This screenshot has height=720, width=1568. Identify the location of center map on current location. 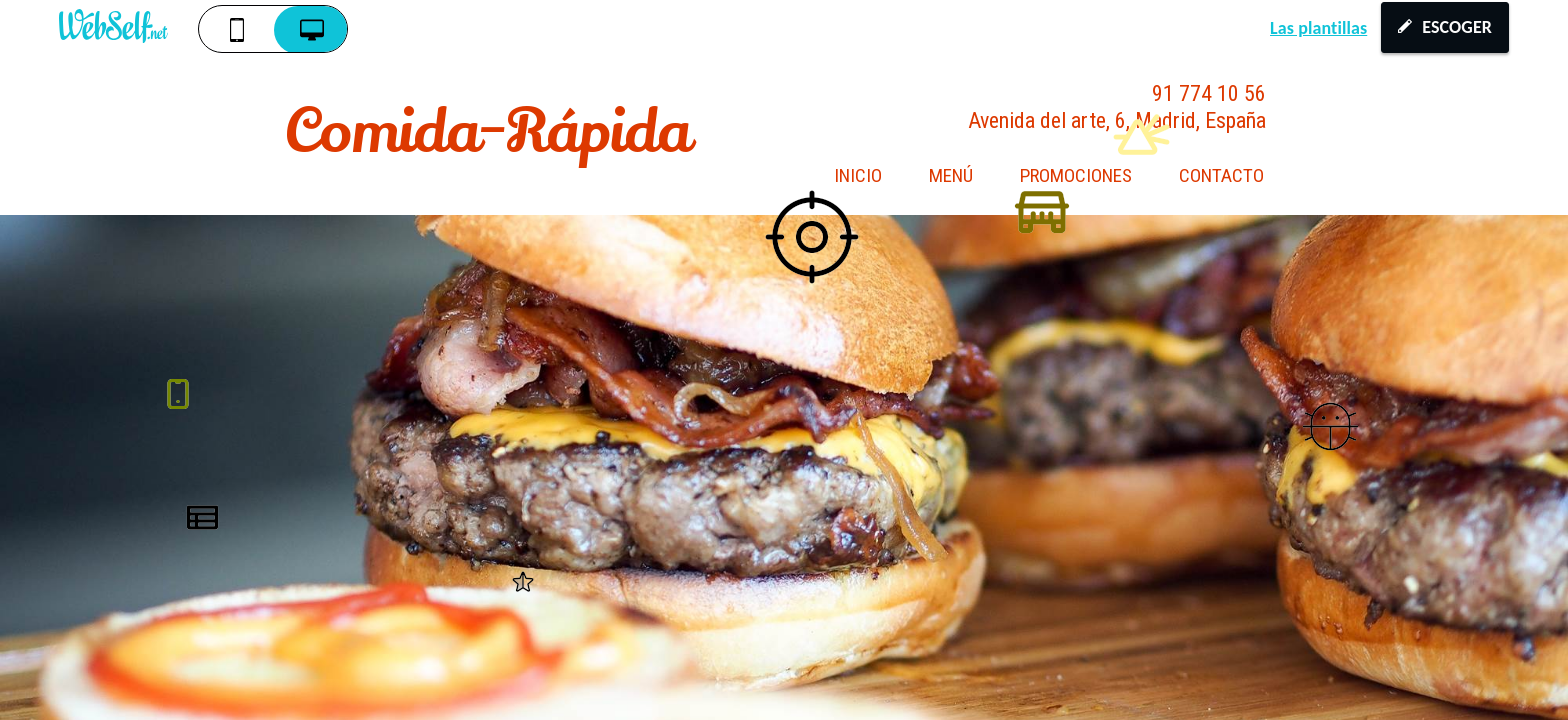
(812, 237).